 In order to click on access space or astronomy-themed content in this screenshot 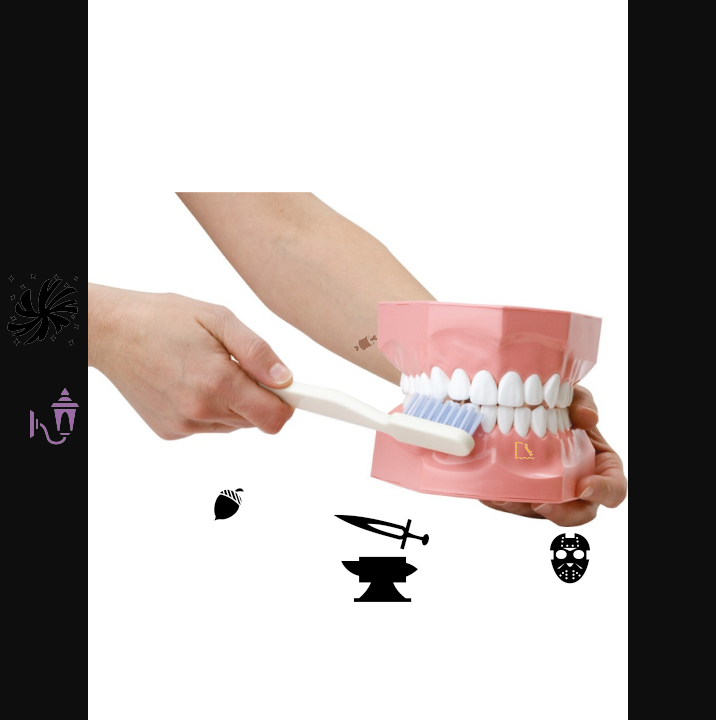, I will do `click(43, 310)`.